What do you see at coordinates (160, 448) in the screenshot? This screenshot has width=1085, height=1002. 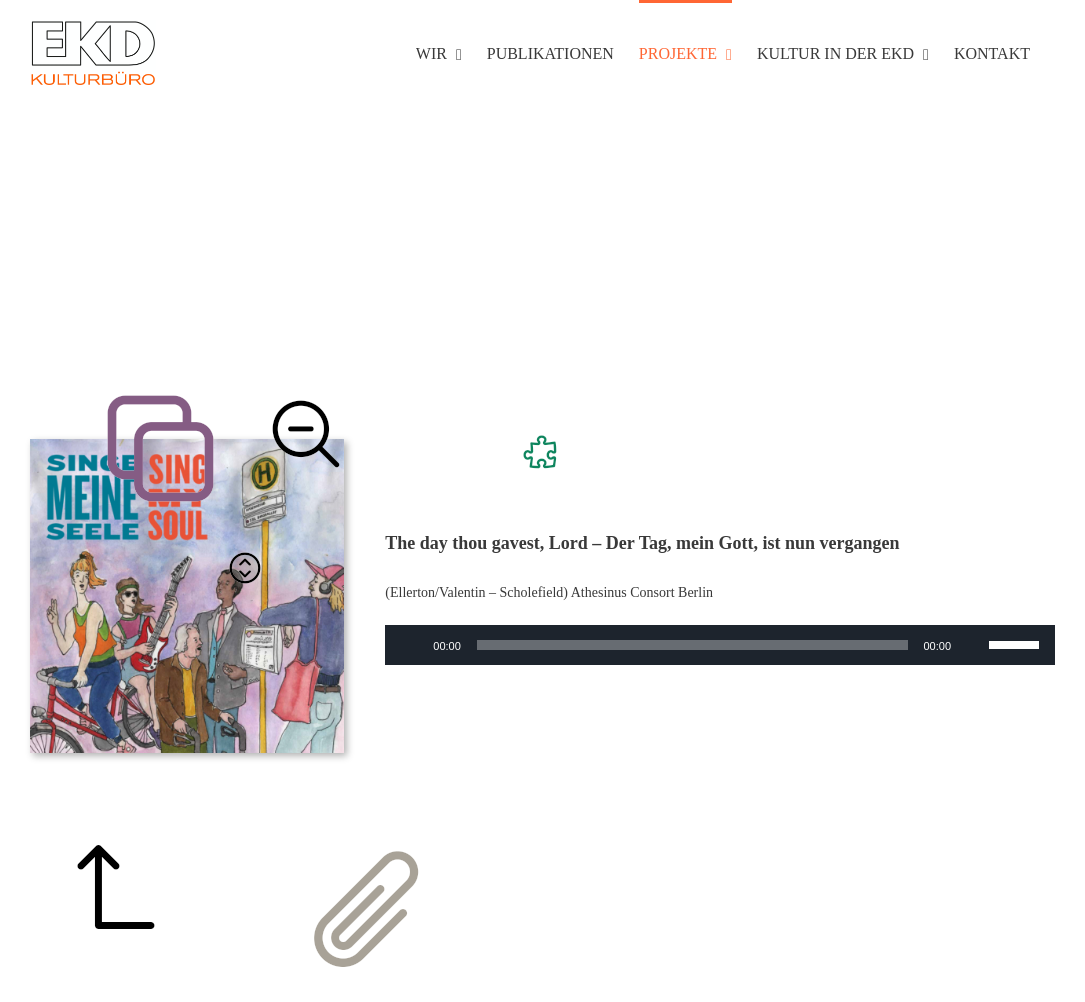 I see `copy to clipboard` at bounding box center [160, 448].